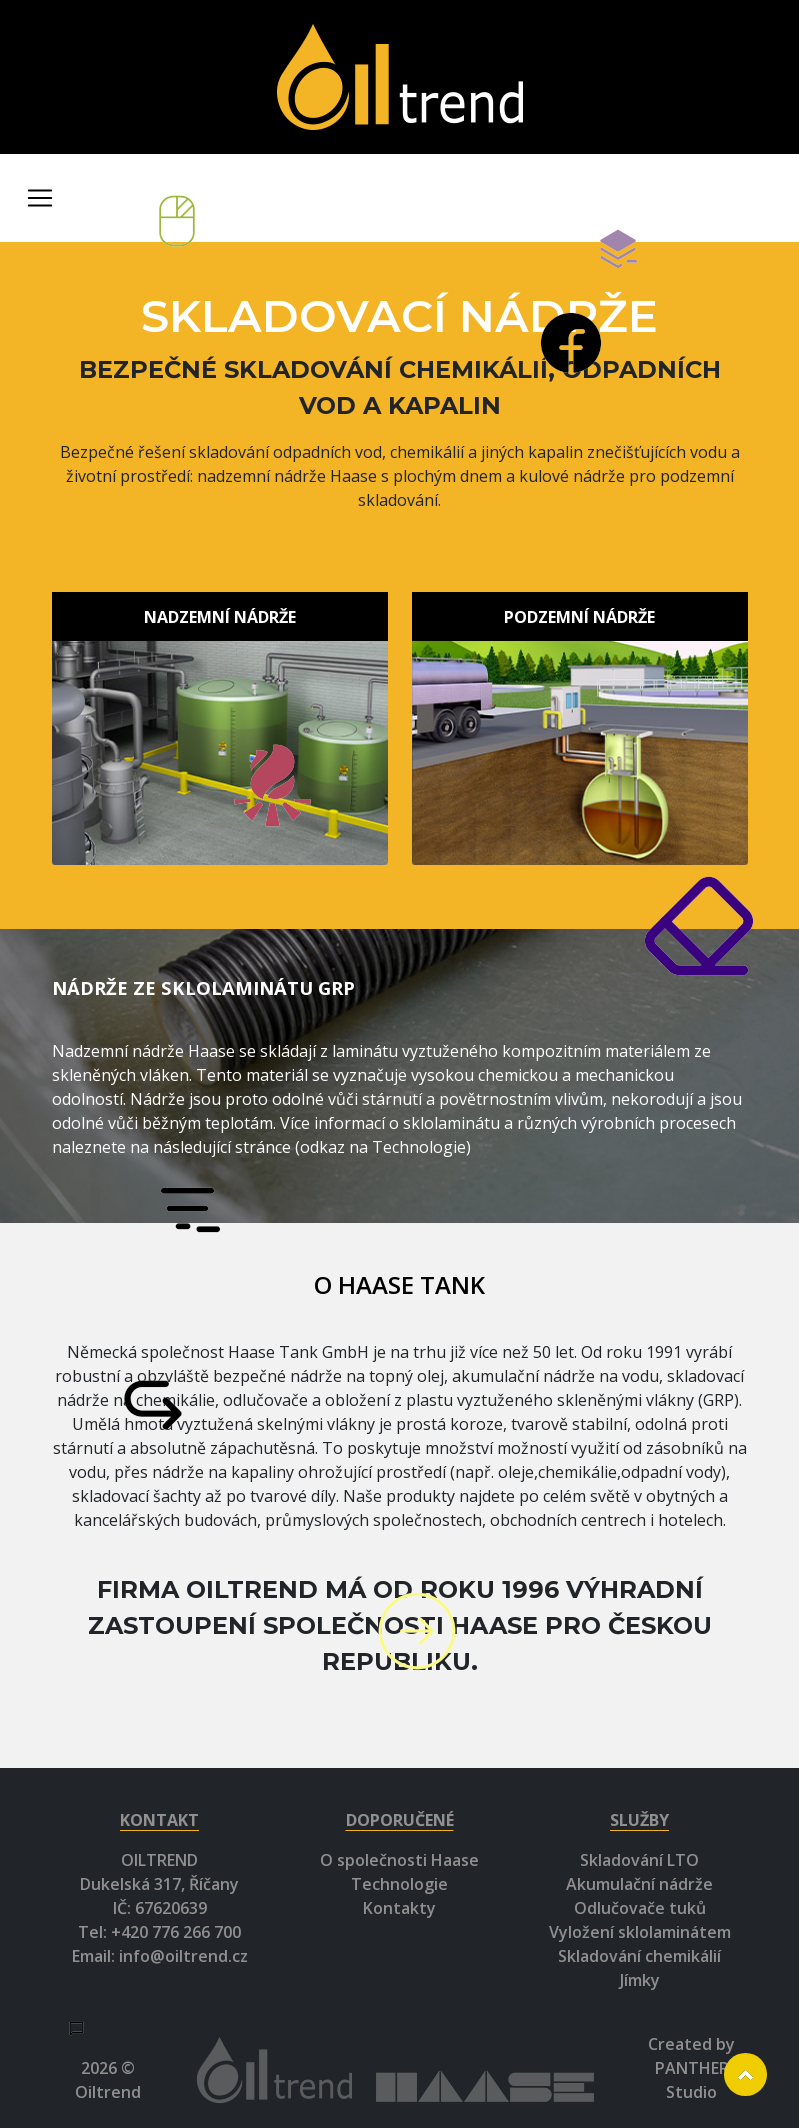 The image size is (799, 2128). Describe the element at coordinates (187, 1208) in the screenshot. I see `remove a filter from current view` at that location.